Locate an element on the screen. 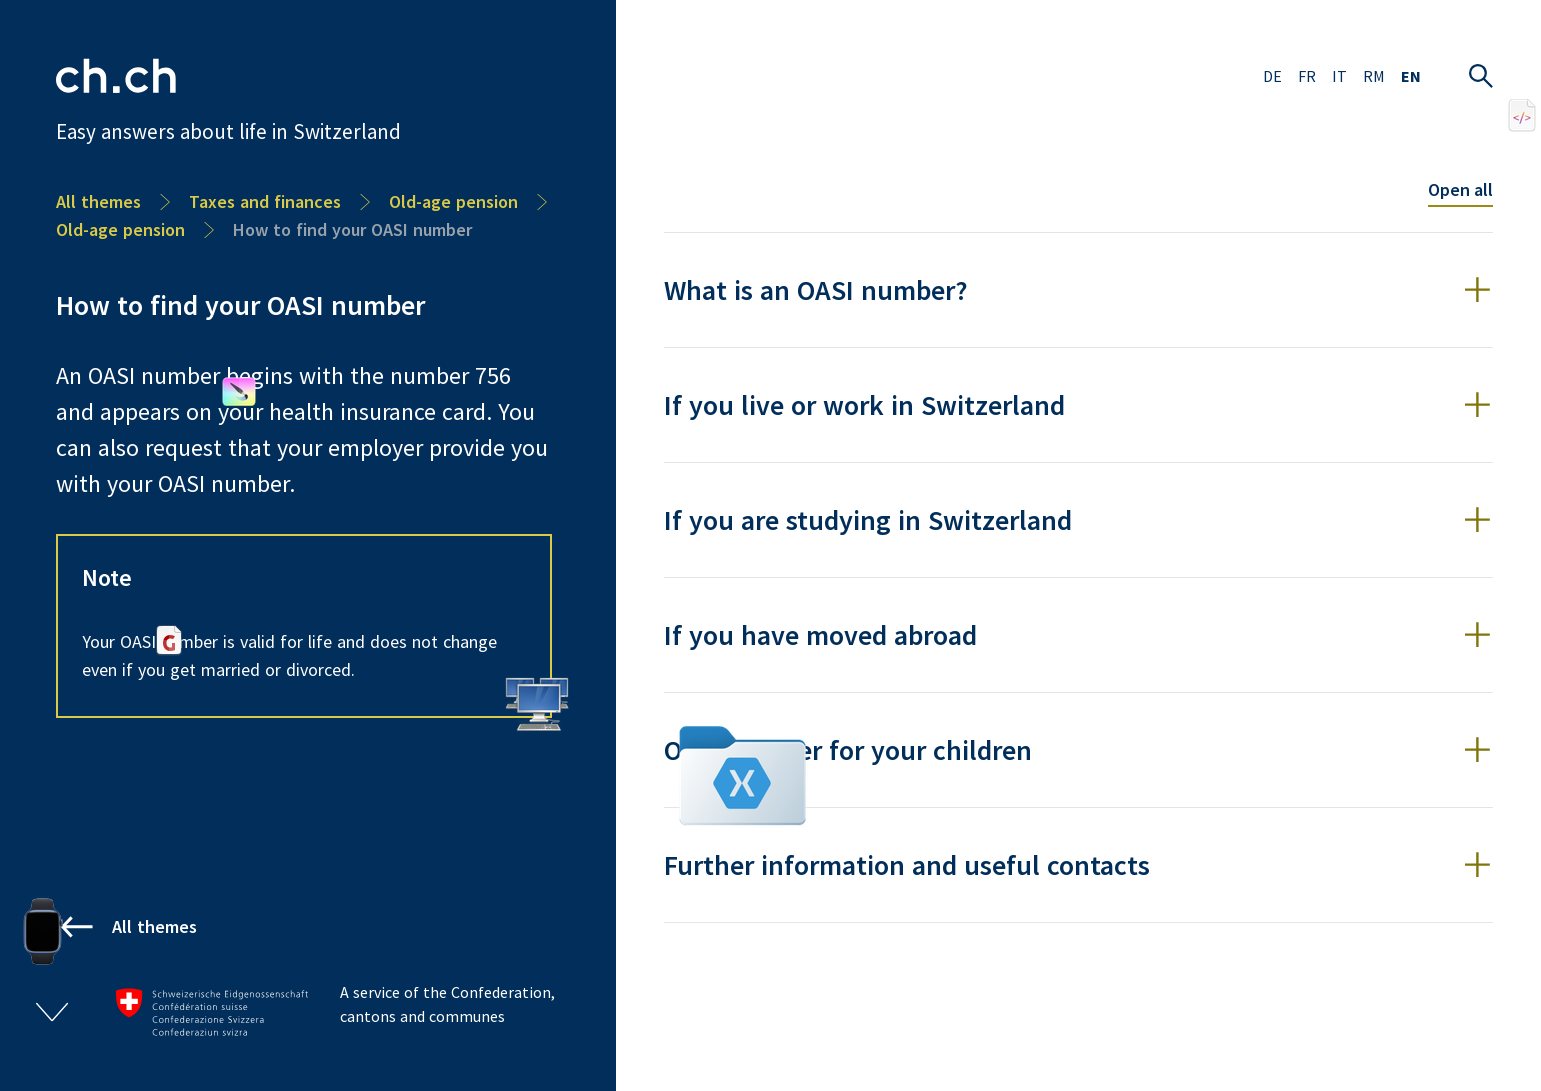 This screenshot has height=1091, width=1541. a G-code file used for CNC or 3D printing instructions is located at coordinates (169, 640).